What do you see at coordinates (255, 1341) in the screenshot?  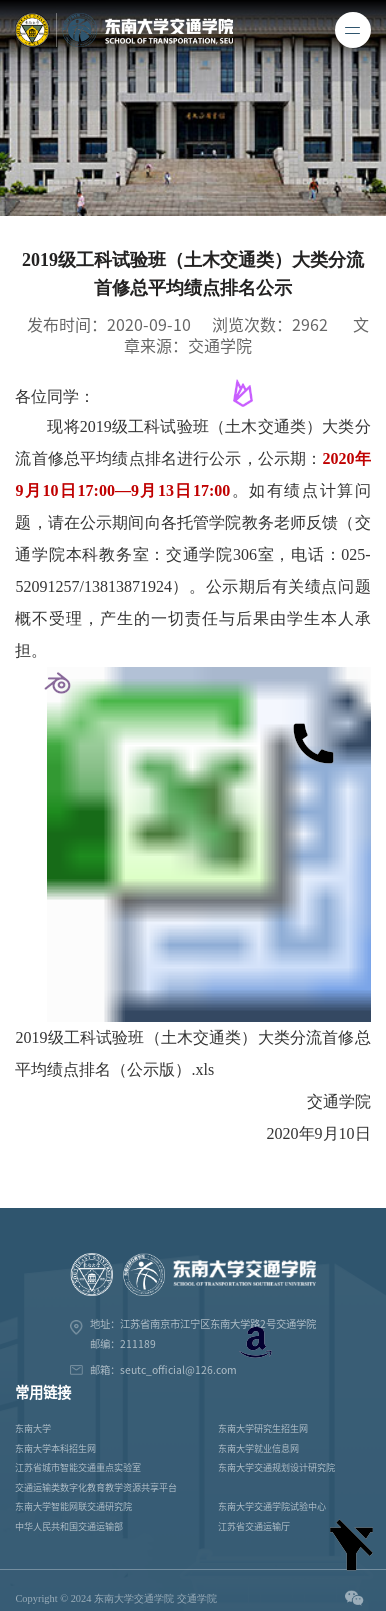 I see `open the Amazon app` at bounding box center [255, 1341].